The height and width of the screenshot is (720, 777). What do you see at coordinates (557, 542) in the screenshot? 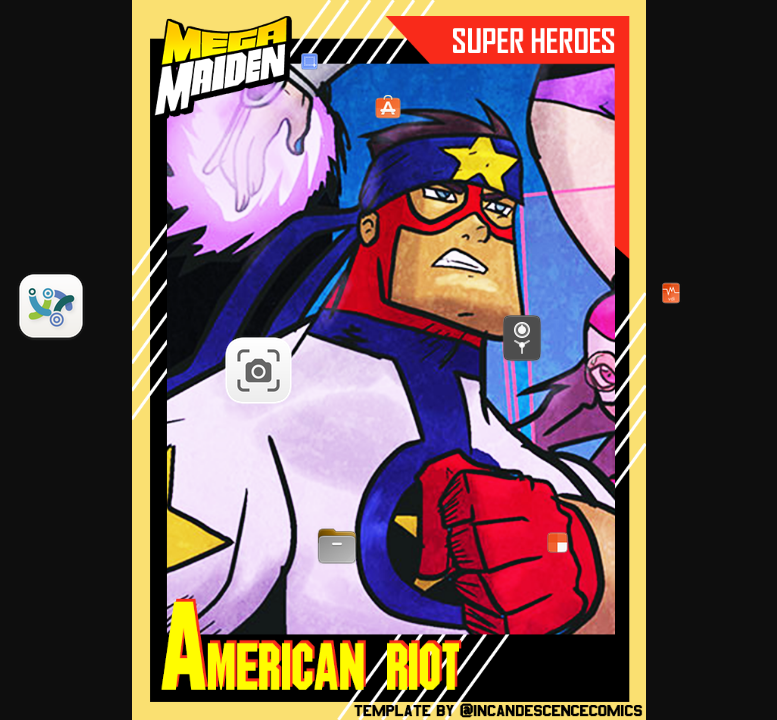
I see `switch to the bottom-right workspace` at bounding box center [557, 542].